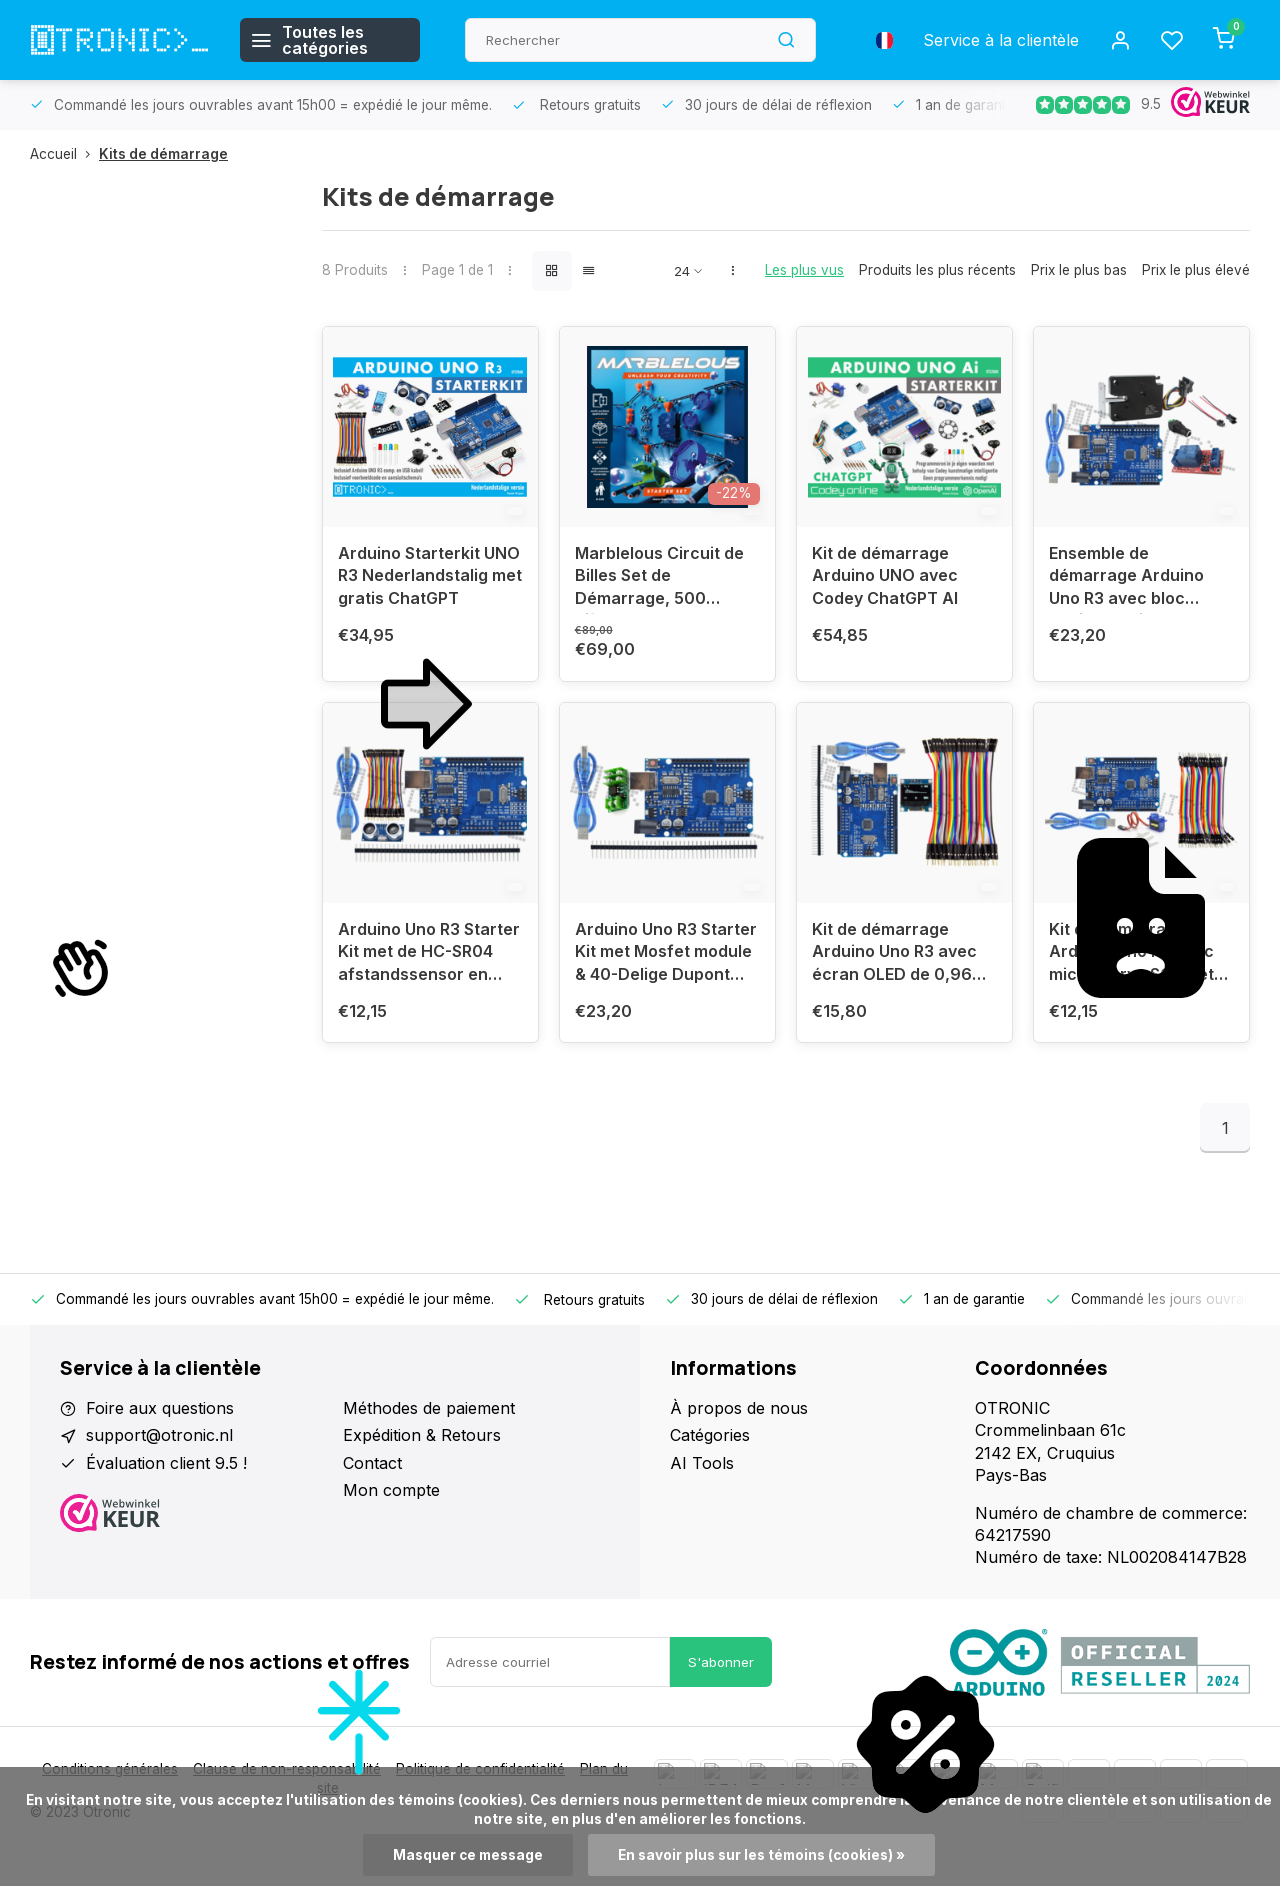 The image size is (1280, 1886). I want to click on send a greeting or wave to someone, so click(80, 968).